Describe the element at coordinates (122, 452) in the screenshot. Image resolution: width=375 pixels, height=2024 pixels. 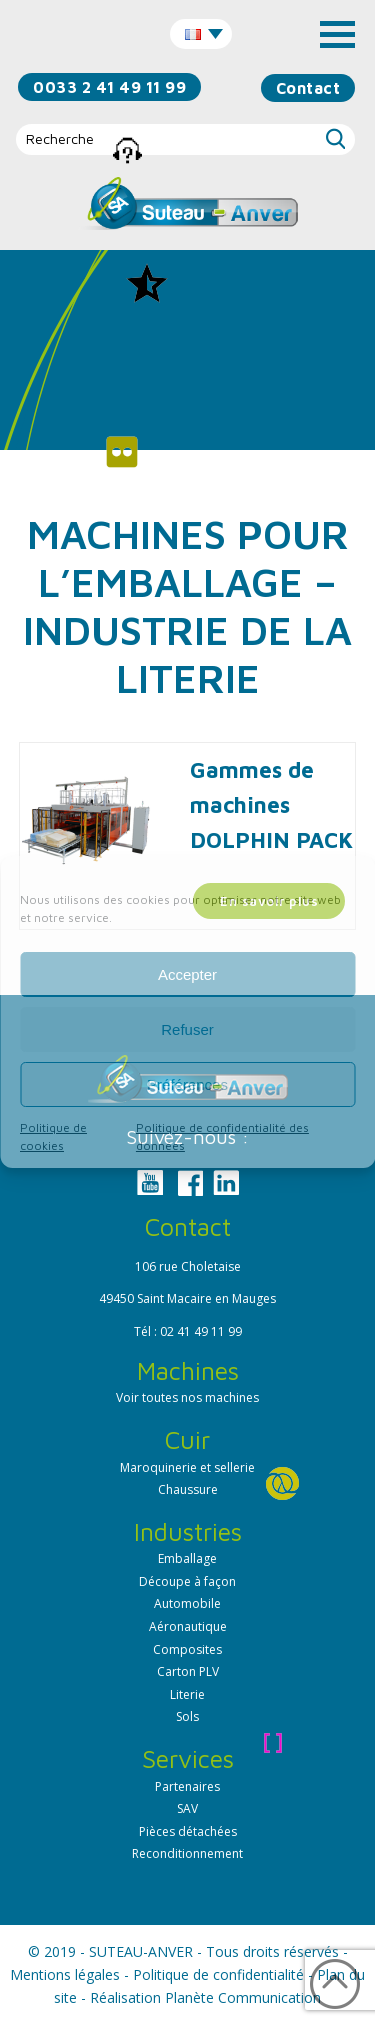
I see `open flickr app` at that location.